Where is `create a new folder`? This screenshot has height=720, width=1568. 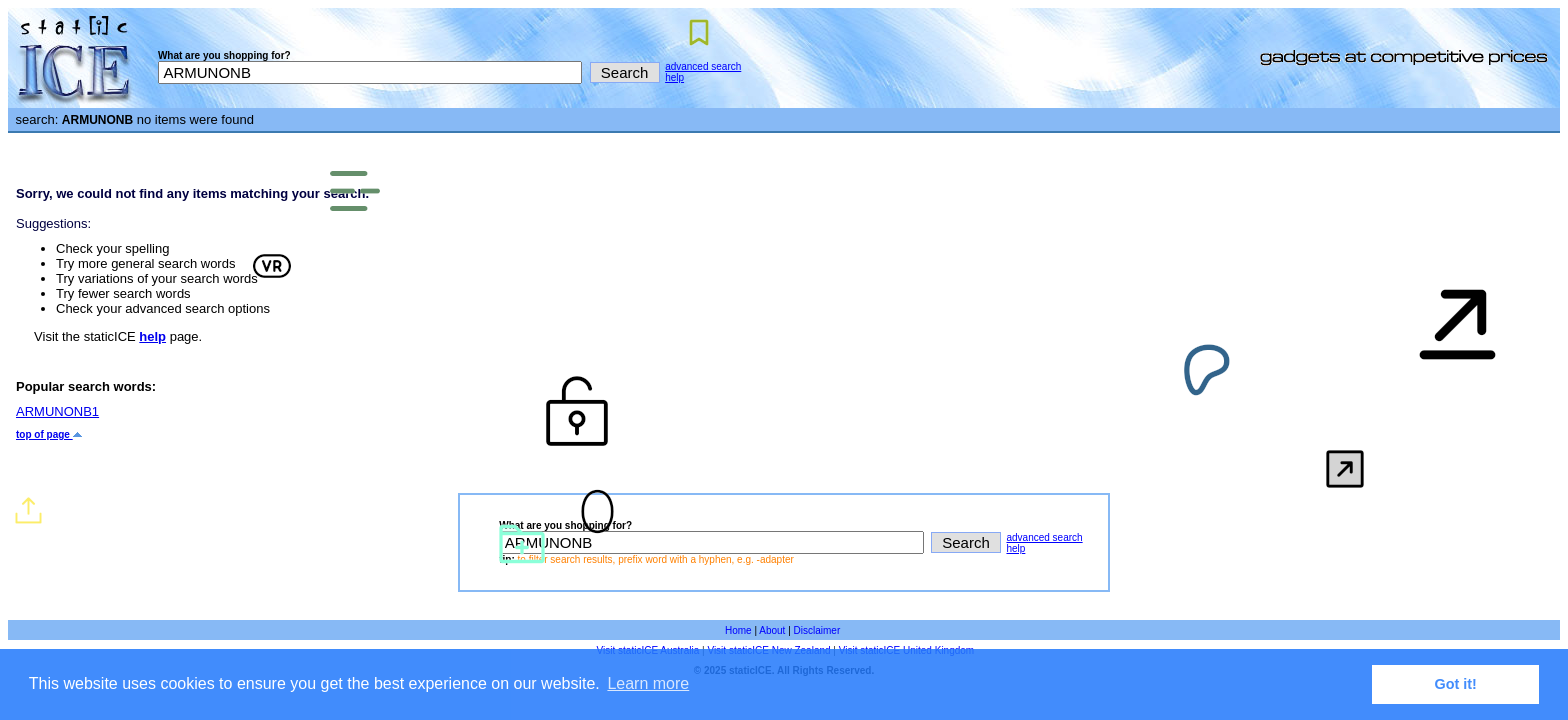 create a new folder is located at coordinates (522, 544).